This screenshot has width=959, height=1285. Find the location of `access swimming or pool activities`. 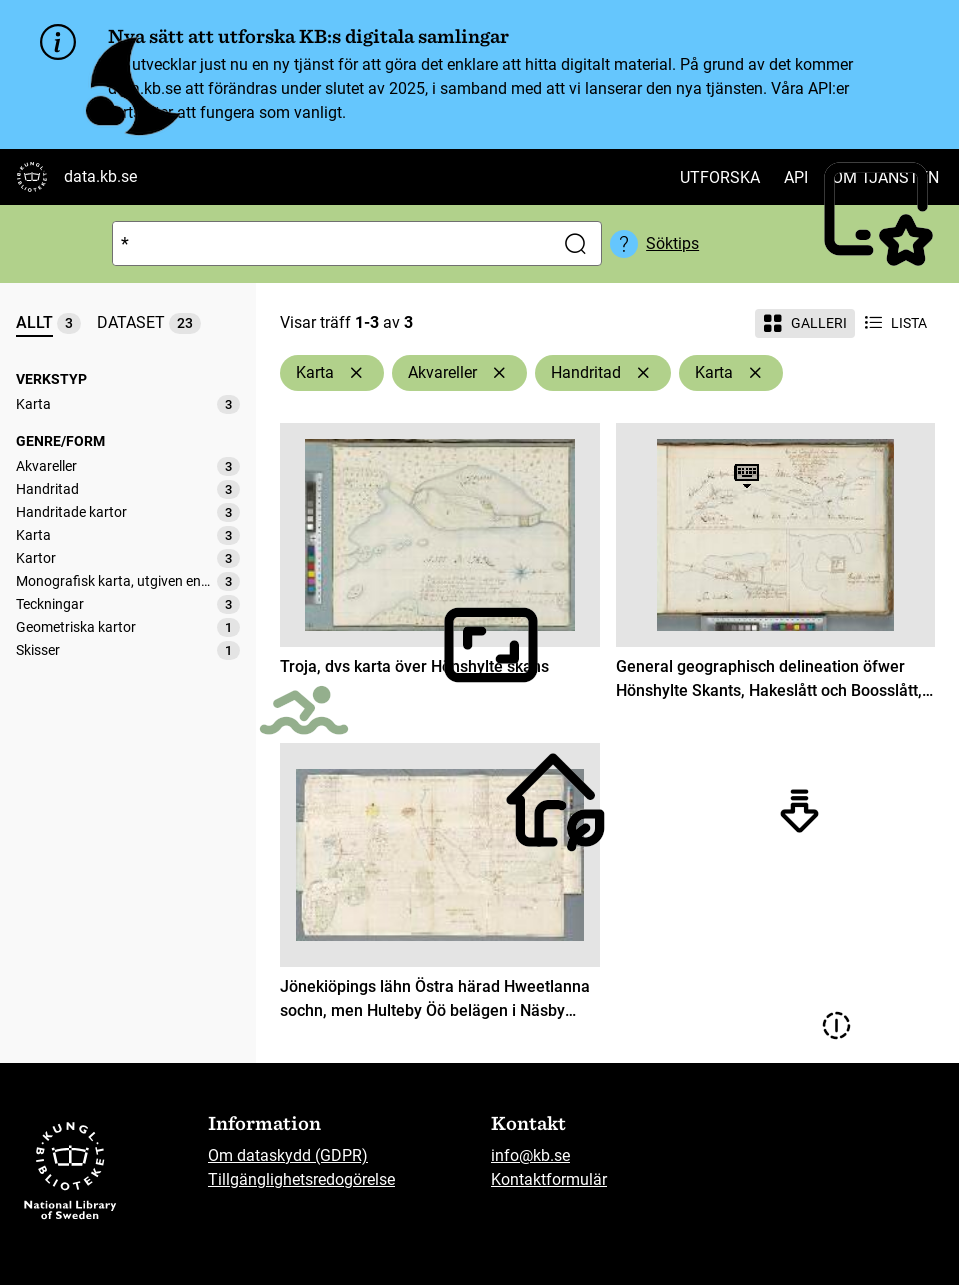

access swimming or pool activities is located at coordinates (304, 708).